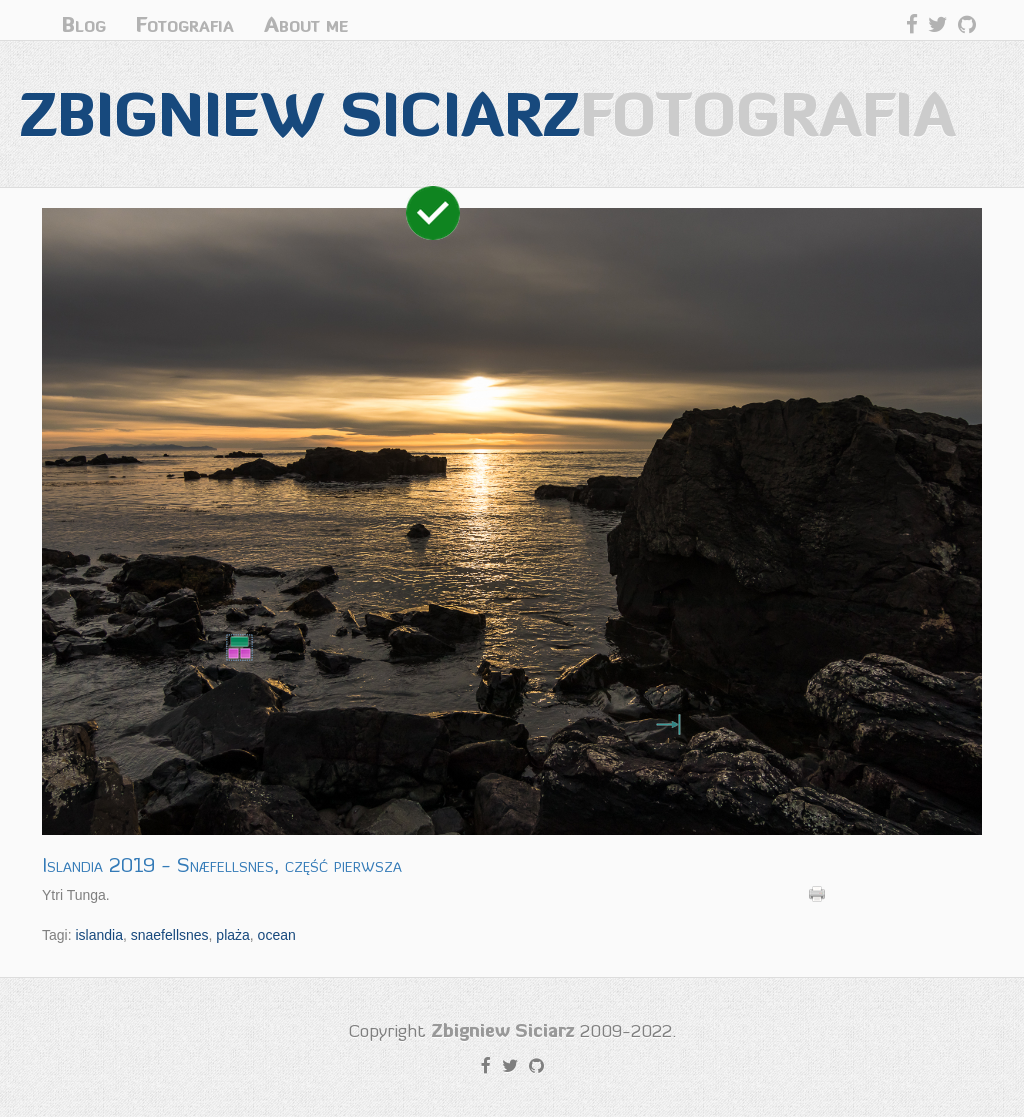  I want to click on confirm or approve an action, so click(433, 213).